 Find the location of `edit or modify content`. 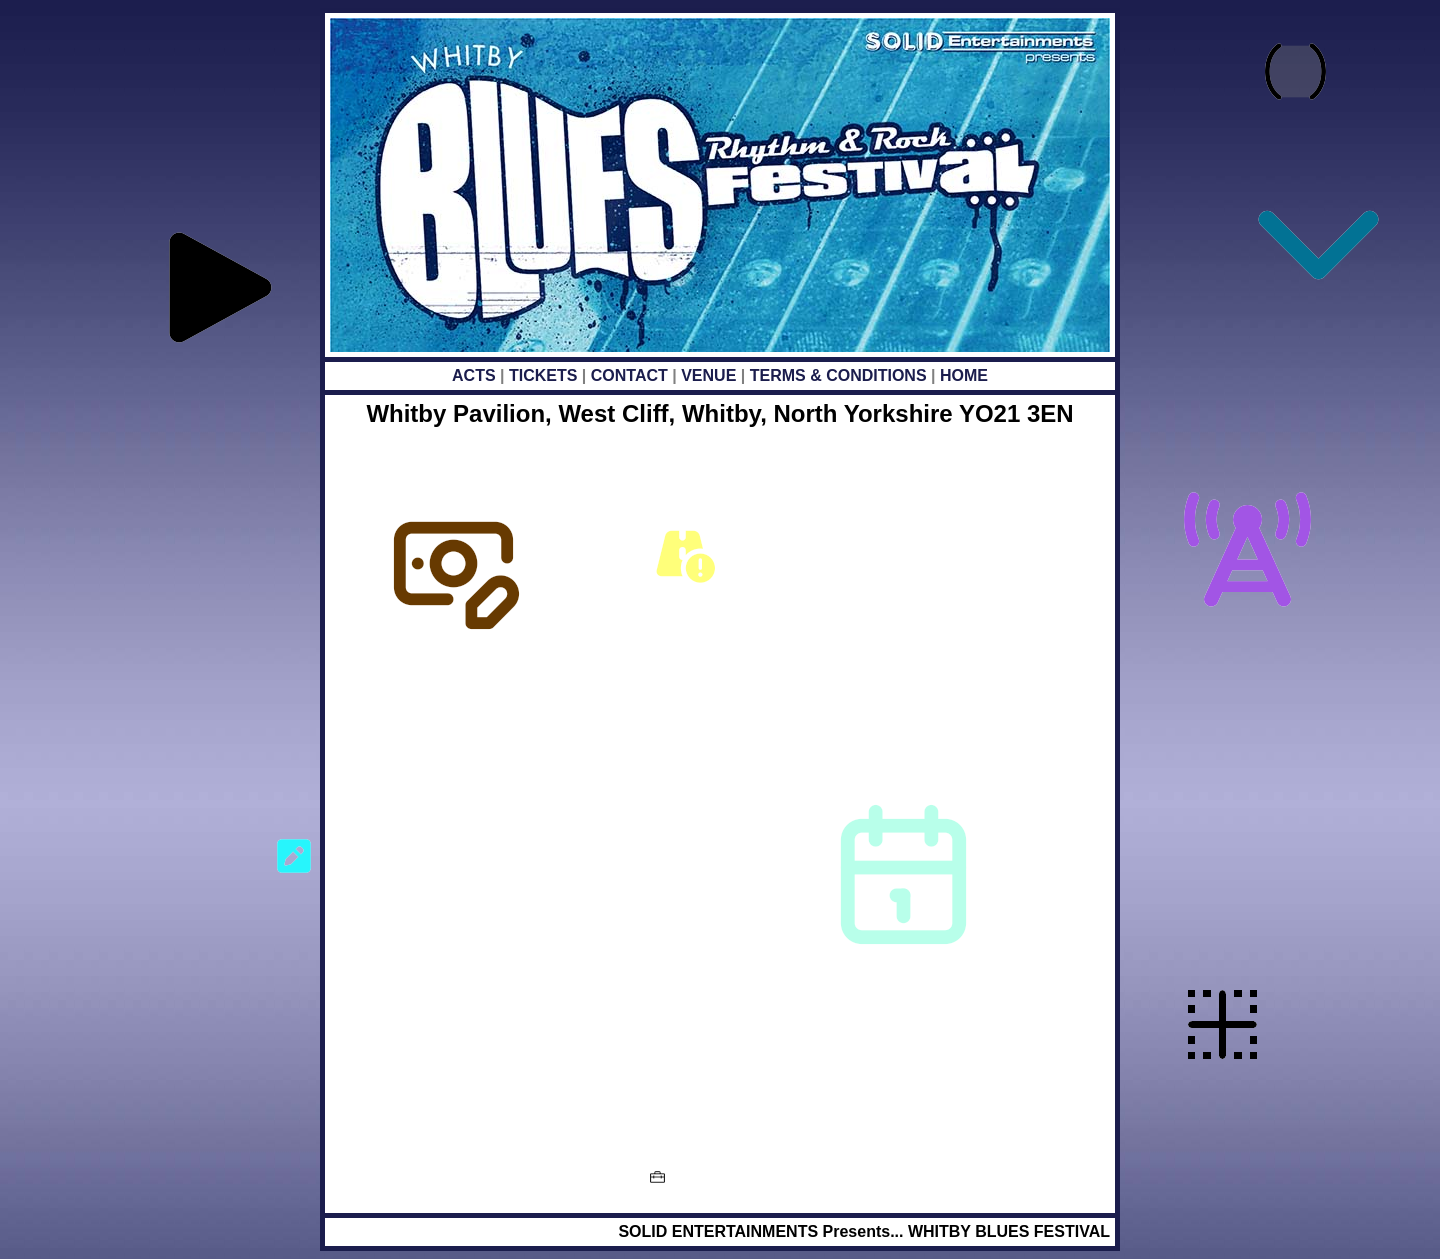

edit or modify content is located at coordinates (294, 856).